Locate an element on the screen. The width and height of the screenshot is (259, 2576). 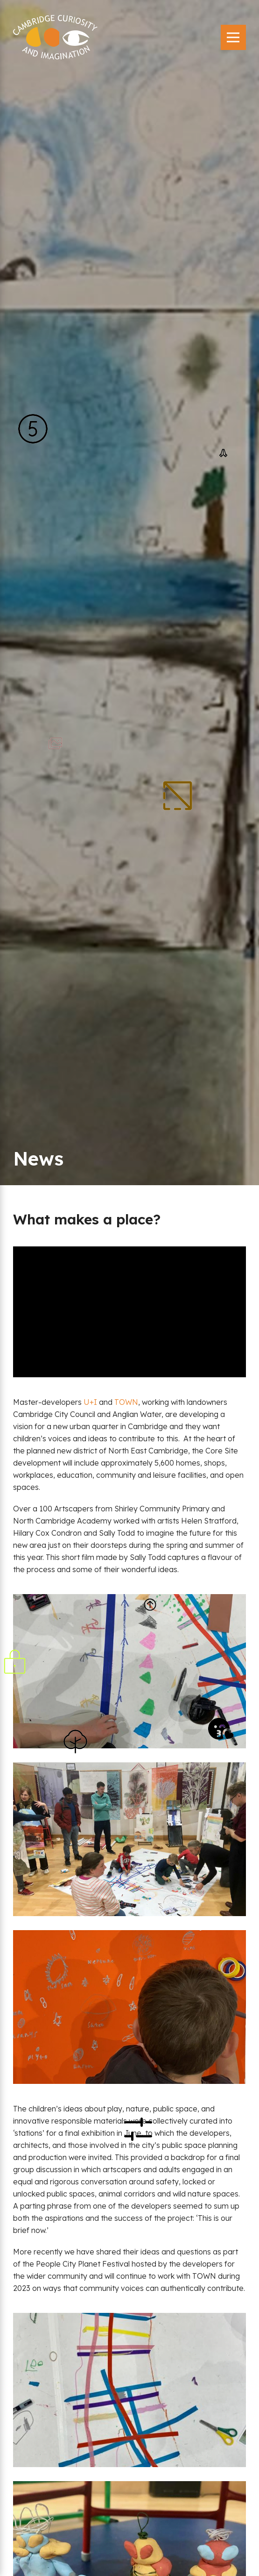
indicates step 5 in a multi-step process is located at coordinates (33, 429).